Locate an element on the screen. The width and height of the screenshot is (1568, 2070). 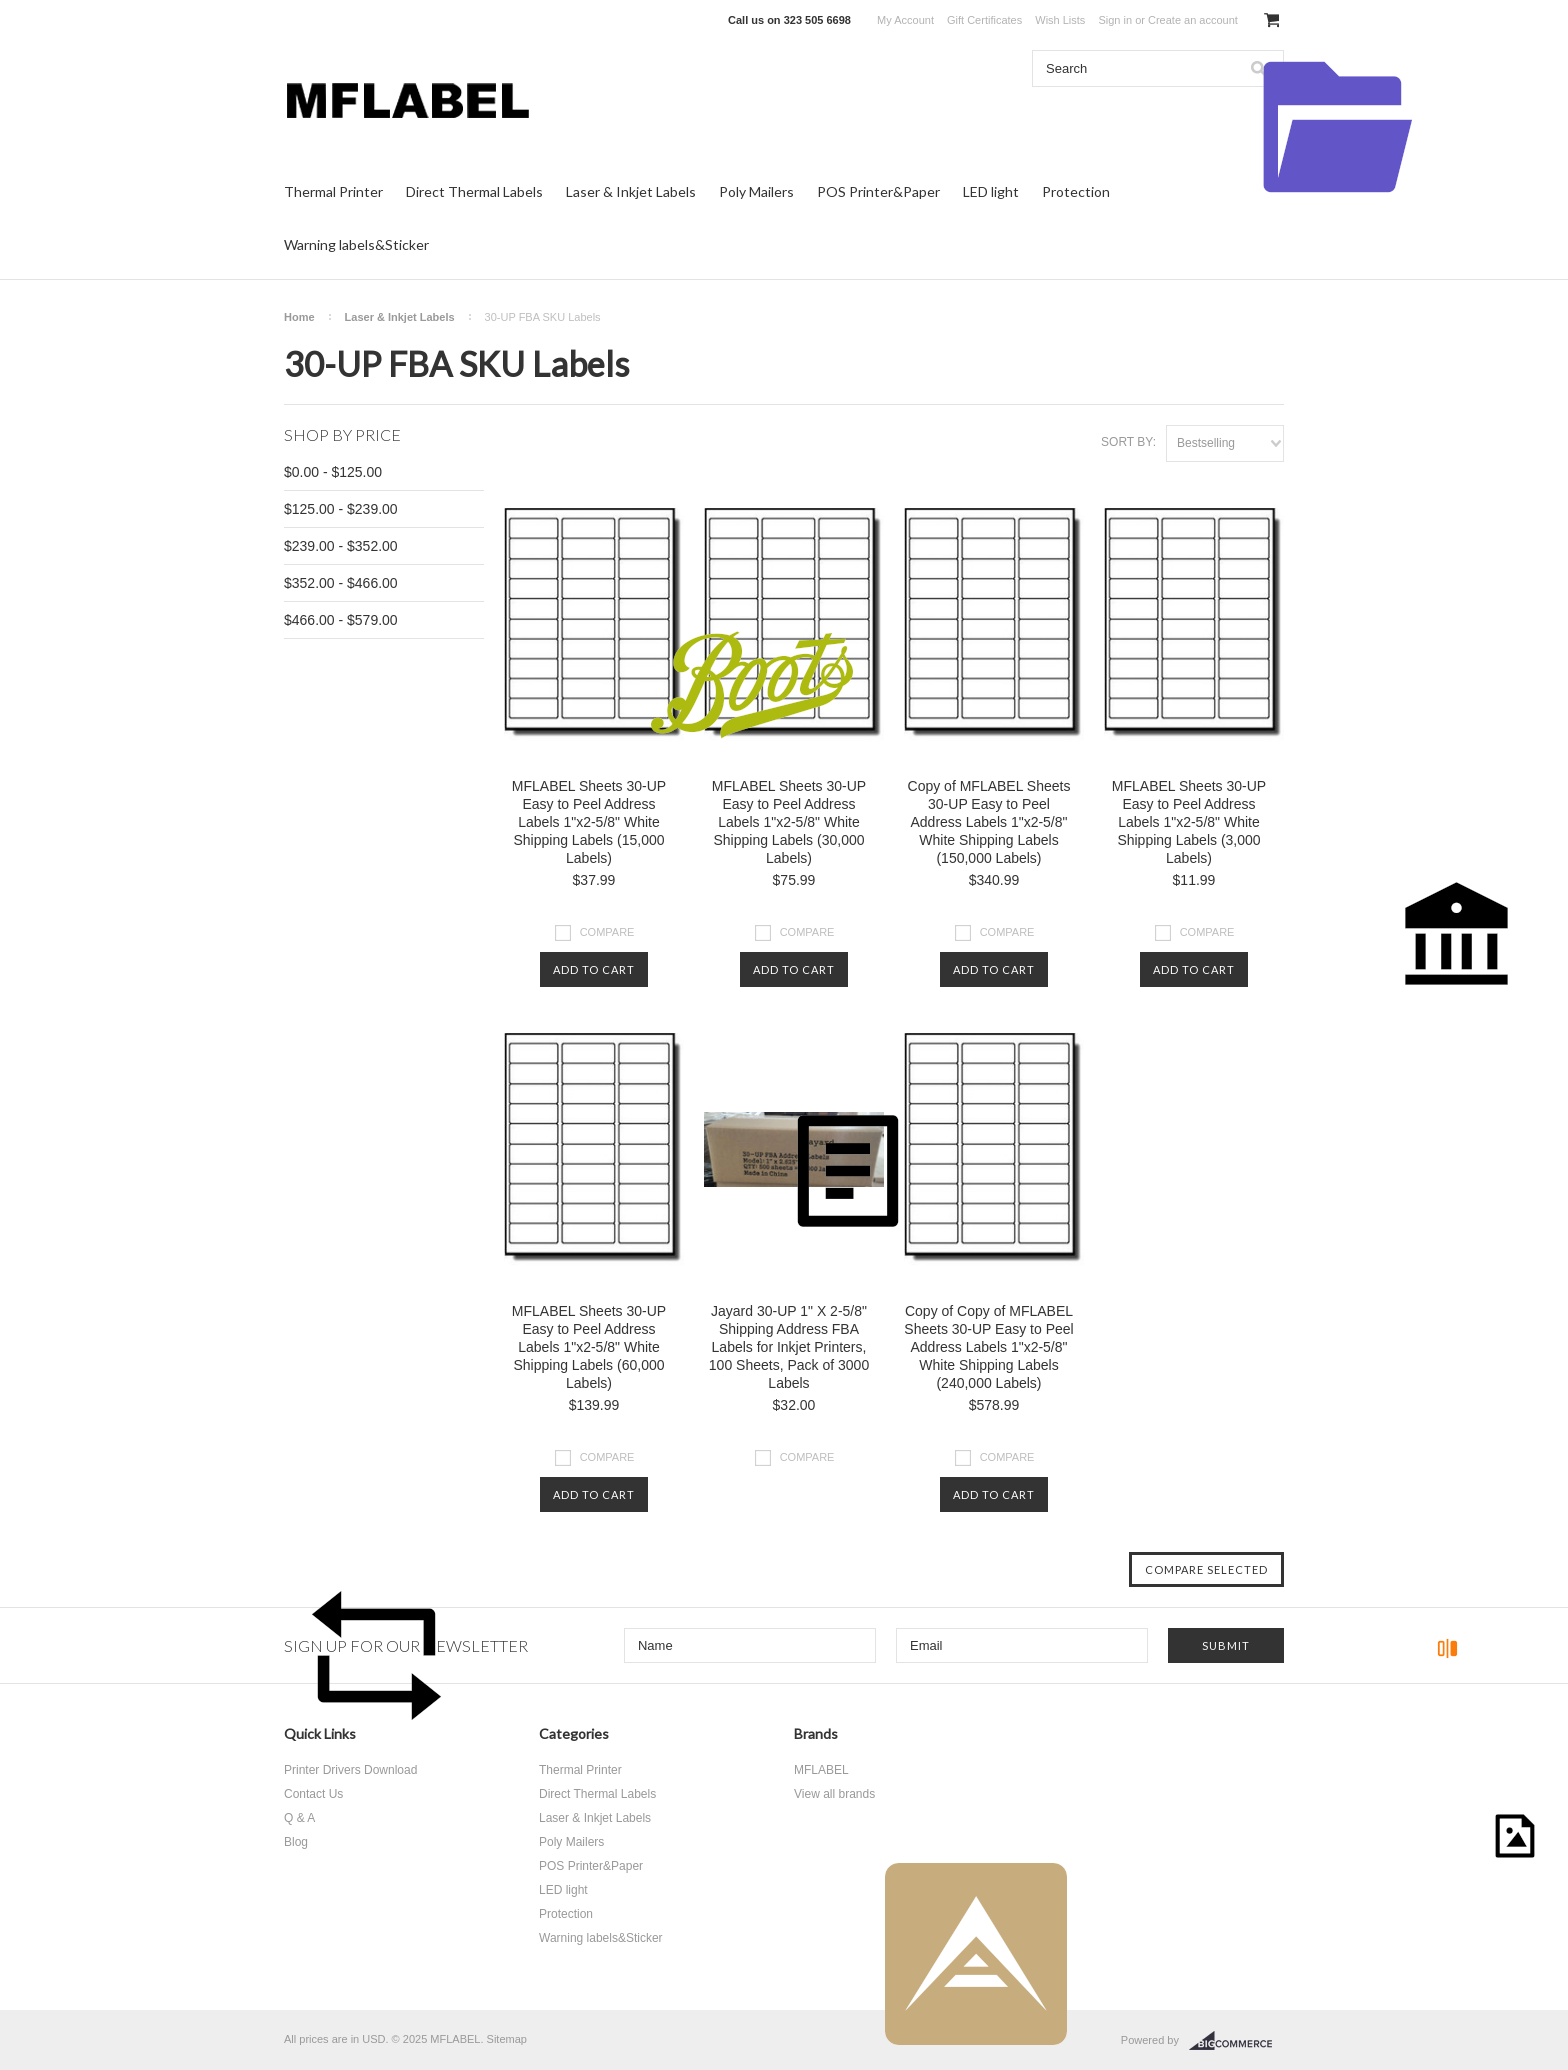
view image file is located at coordinates (1515, 1836).